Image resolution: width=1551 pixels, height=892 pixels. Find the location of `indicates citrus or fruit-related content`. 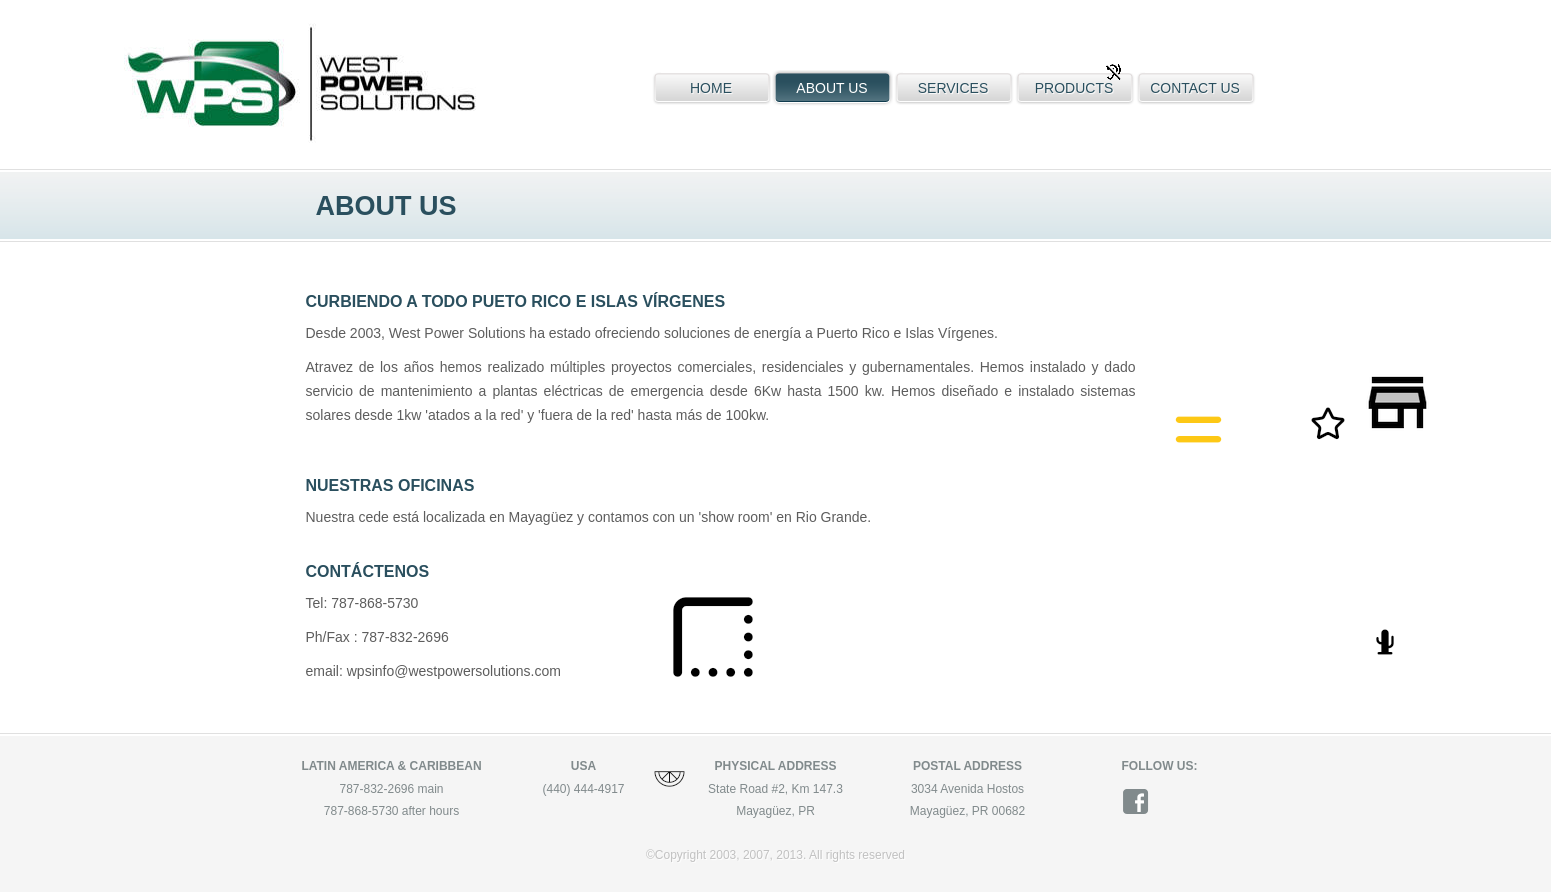

indicates citrus or fruit-related content is located at coordinates (669, 776).